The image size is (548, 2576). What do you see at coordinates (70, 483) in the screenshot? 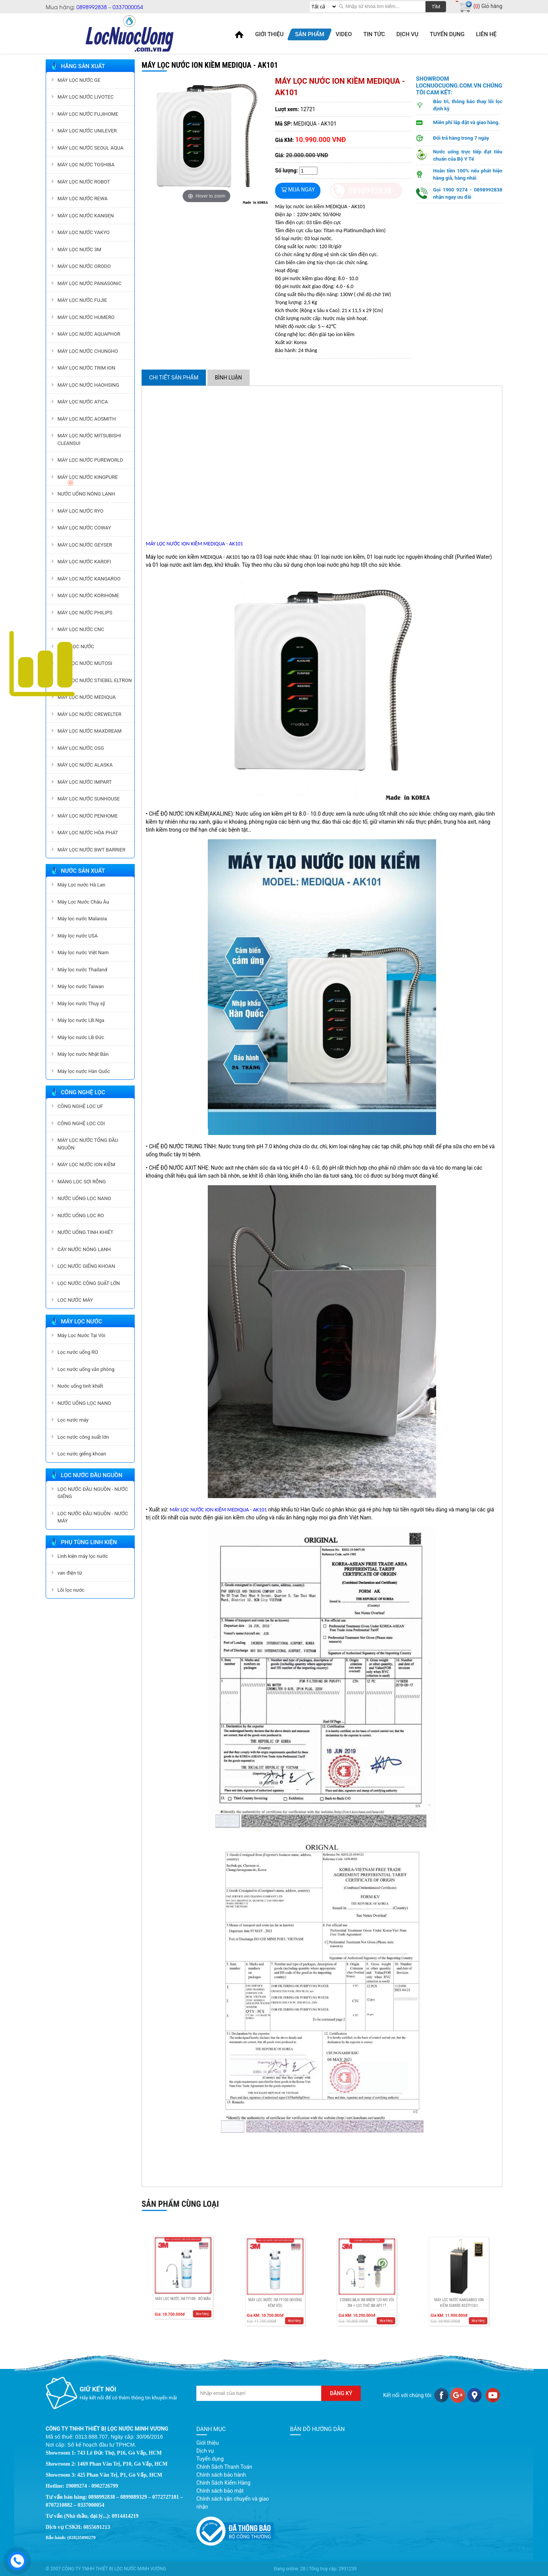
I see `React framework or library logo` at bounding box center [70, 483].